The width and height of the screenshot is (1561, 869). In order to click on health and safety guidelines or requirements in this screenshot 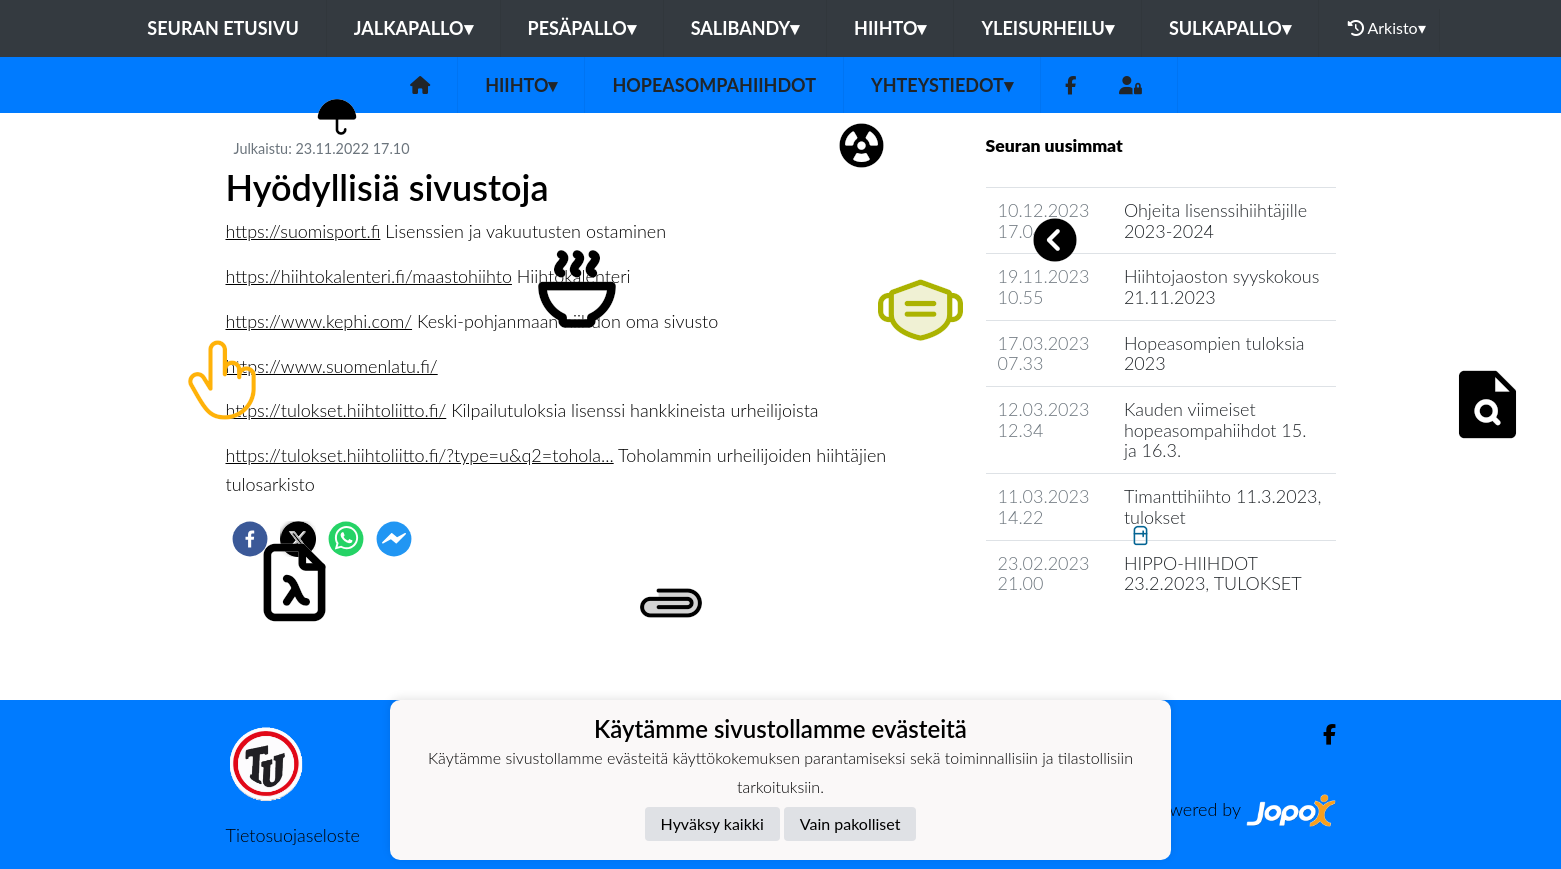, I will do `click(920, 311)`.